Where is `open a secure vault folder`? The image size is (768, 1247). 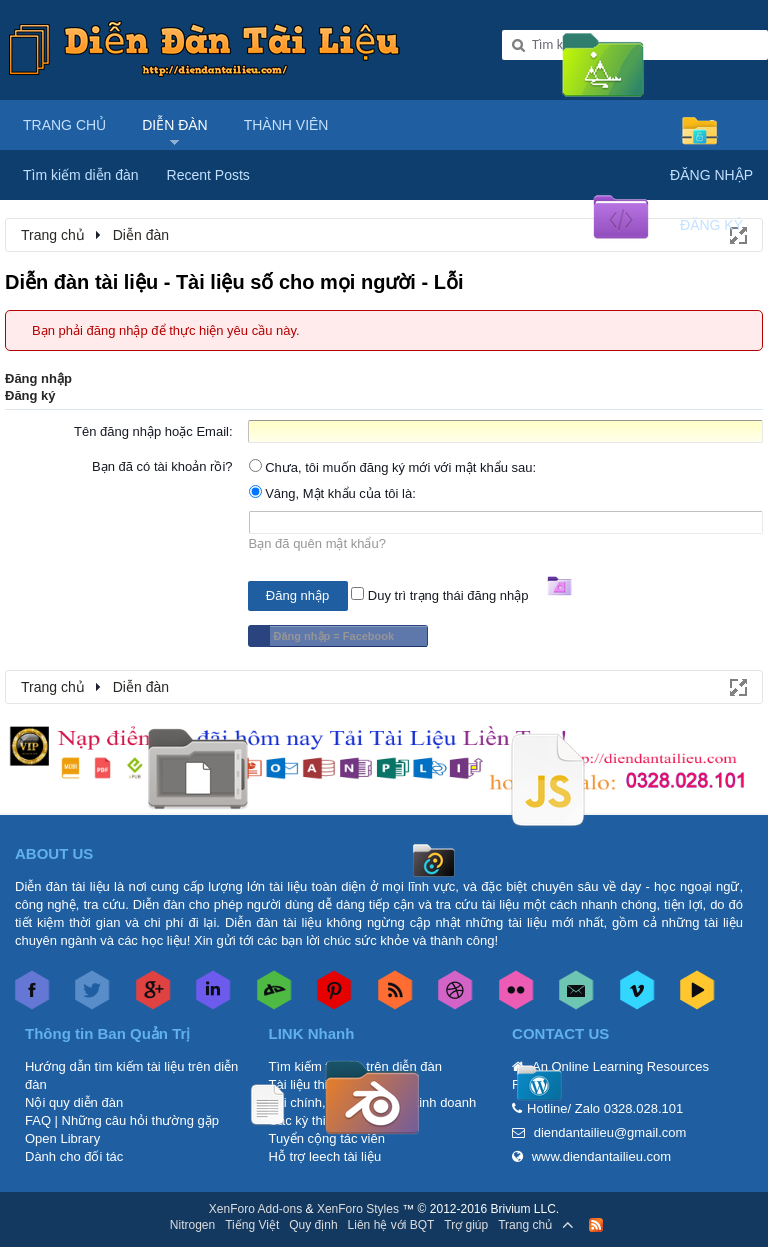 open a secure vault folder is located at coordinates (197, 770).